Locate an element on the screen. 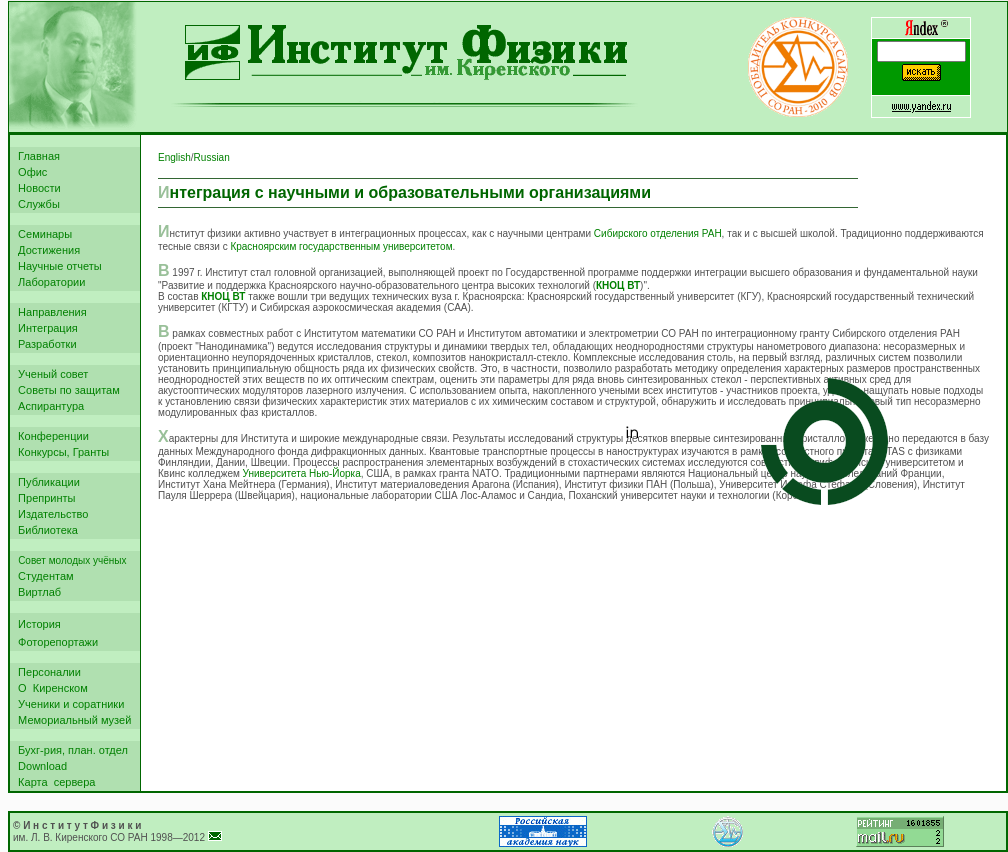 The height and width of the screenshot is (852, 1008). connect with LinkedIn is located at coordinates (632, 432).